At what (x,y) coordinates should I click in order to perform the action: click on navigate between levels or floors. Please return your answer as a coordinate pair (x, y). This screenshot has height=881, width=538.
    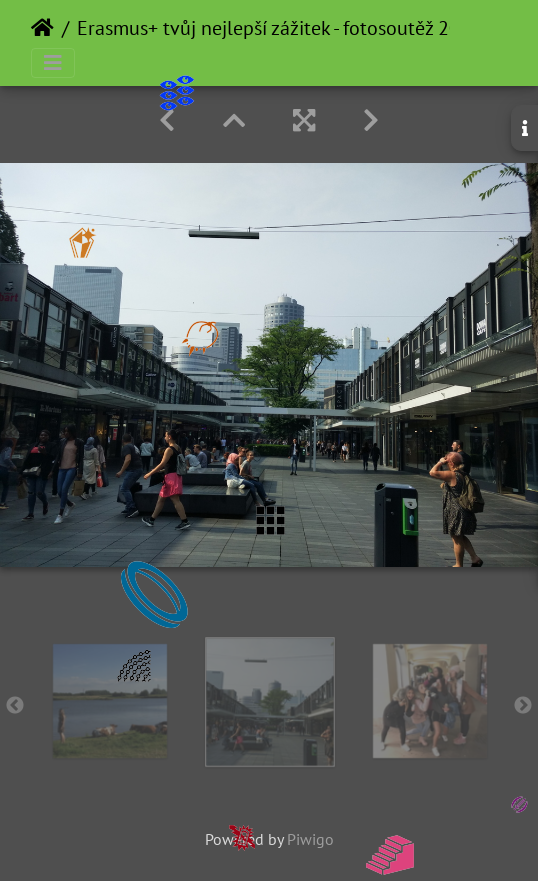
    Looking at the image, I should click on (390, 855).